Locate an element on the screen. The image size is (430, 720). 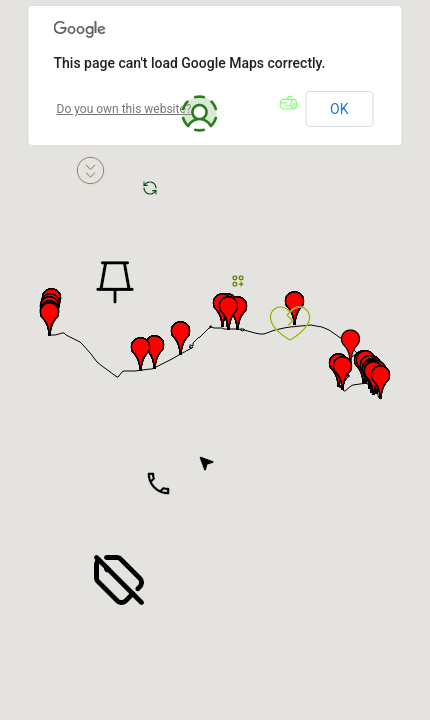
incomplete or pending user profile is located at coordinates (199, 113).